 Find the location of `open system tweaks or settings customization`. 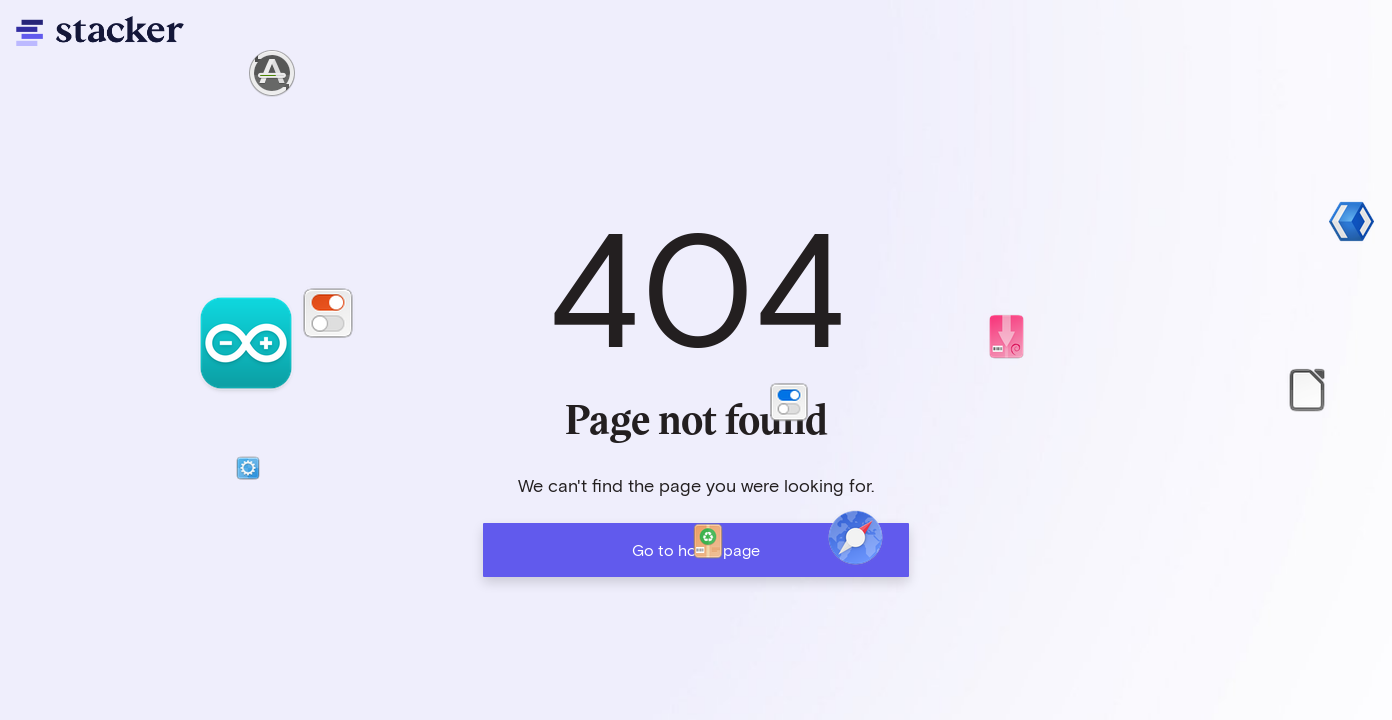

open system tweaks or settings customization is located at coordinates (328, 313).